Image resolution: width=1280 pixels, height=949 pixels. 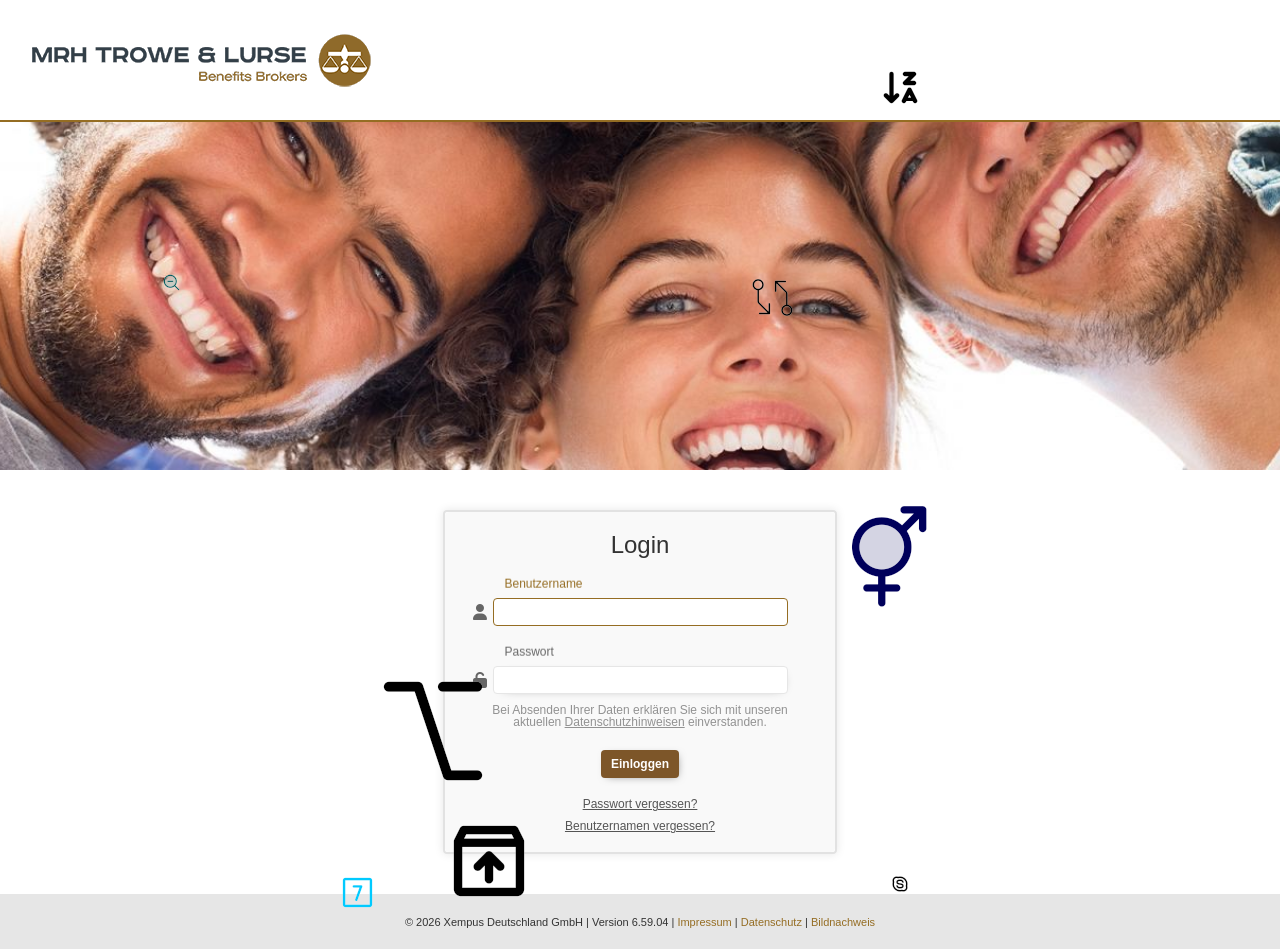 What do you see at coordinates (171, 282) in the screenshot?
I see `zoom out of the current view` at bounding box center [171, 282].